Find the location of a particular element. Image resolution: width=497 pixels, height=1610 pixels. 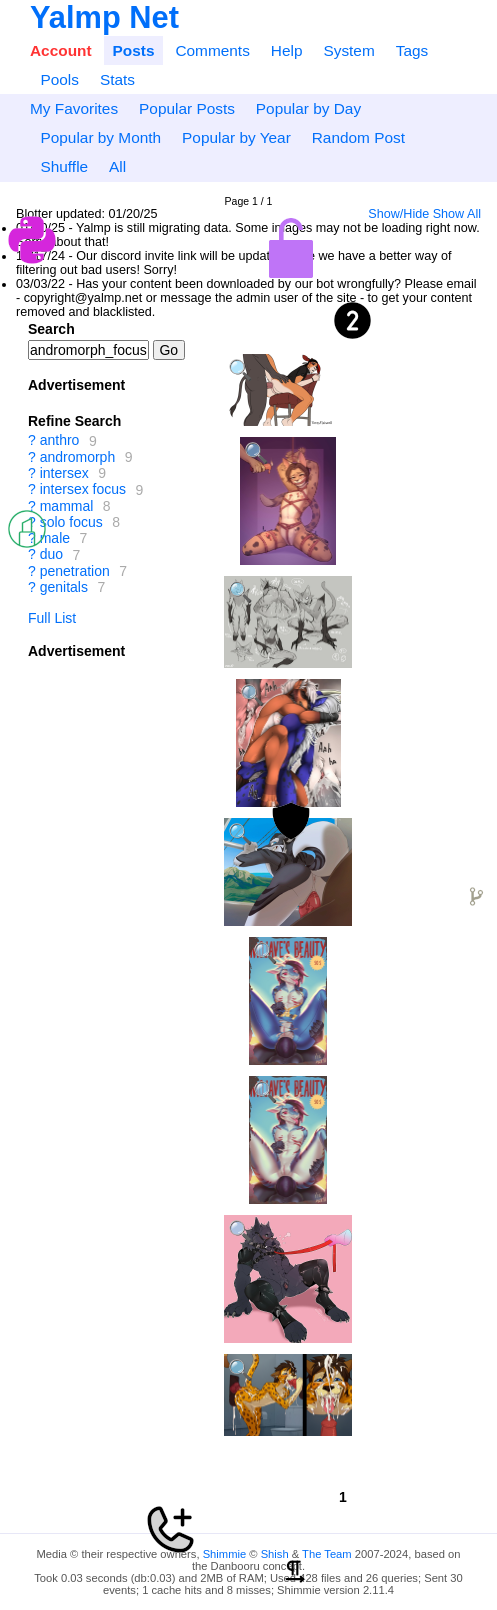

access security settings is located at coordinates (291, 821).